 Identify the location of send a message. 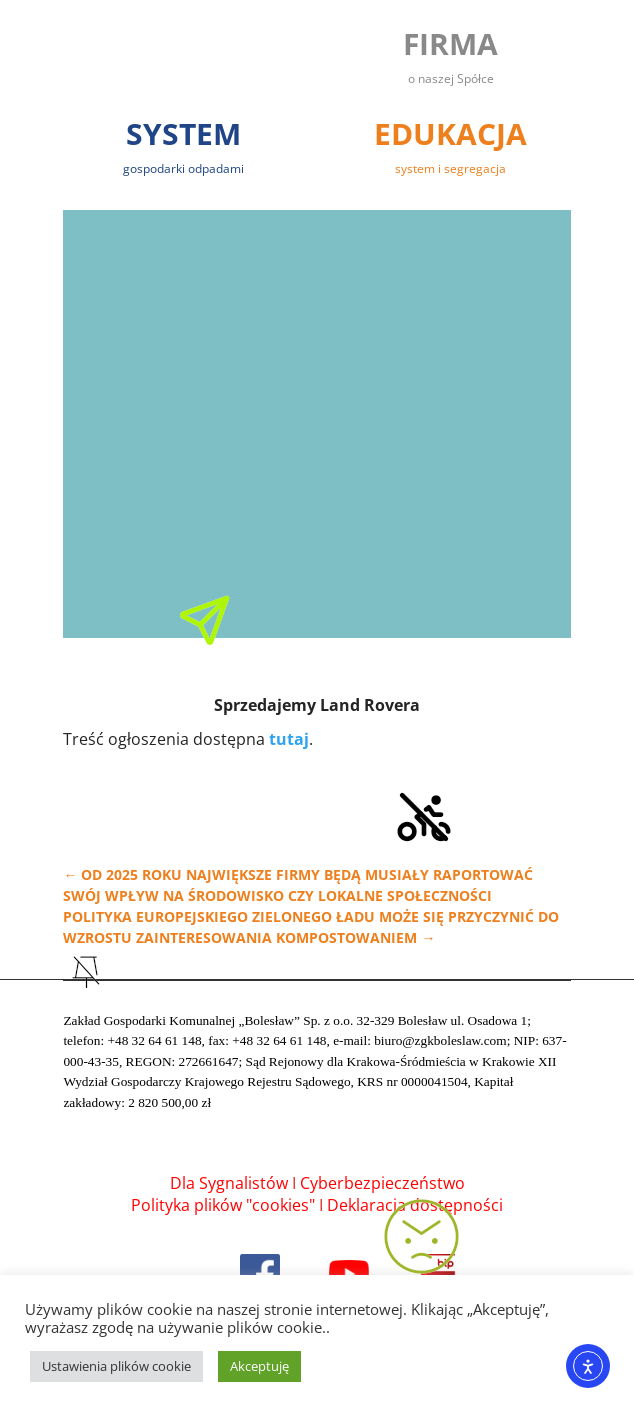
(205, 620).